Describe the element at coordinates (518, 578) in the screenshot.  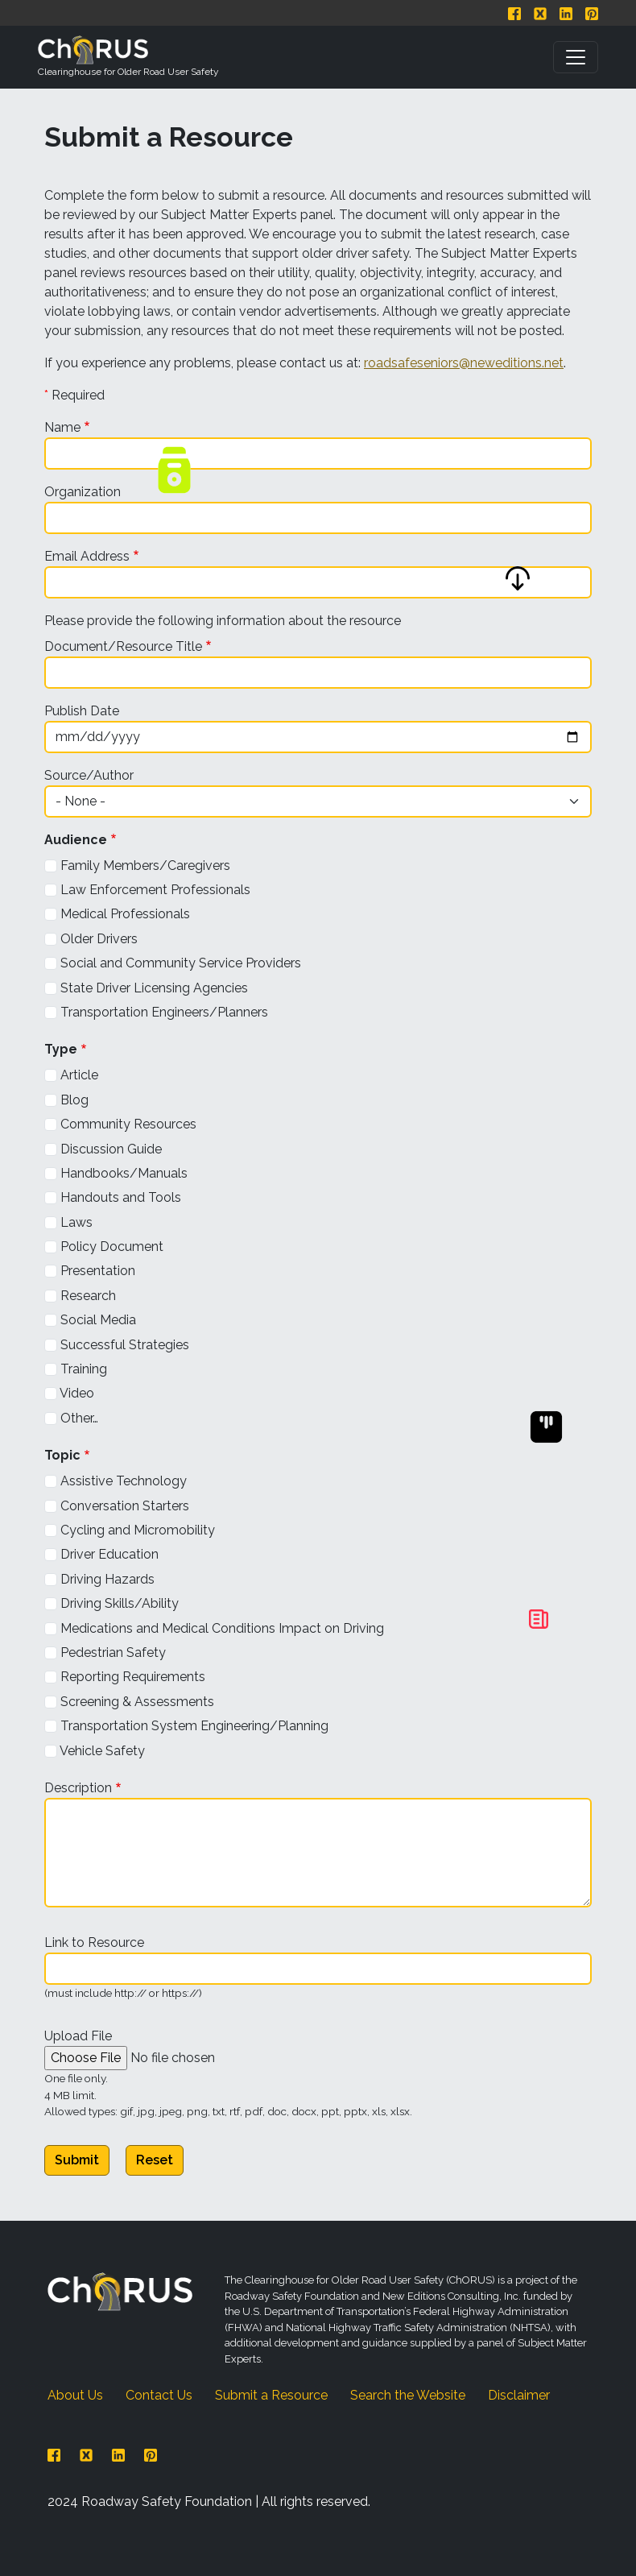
I see `download or save content from the cloud` at that location.